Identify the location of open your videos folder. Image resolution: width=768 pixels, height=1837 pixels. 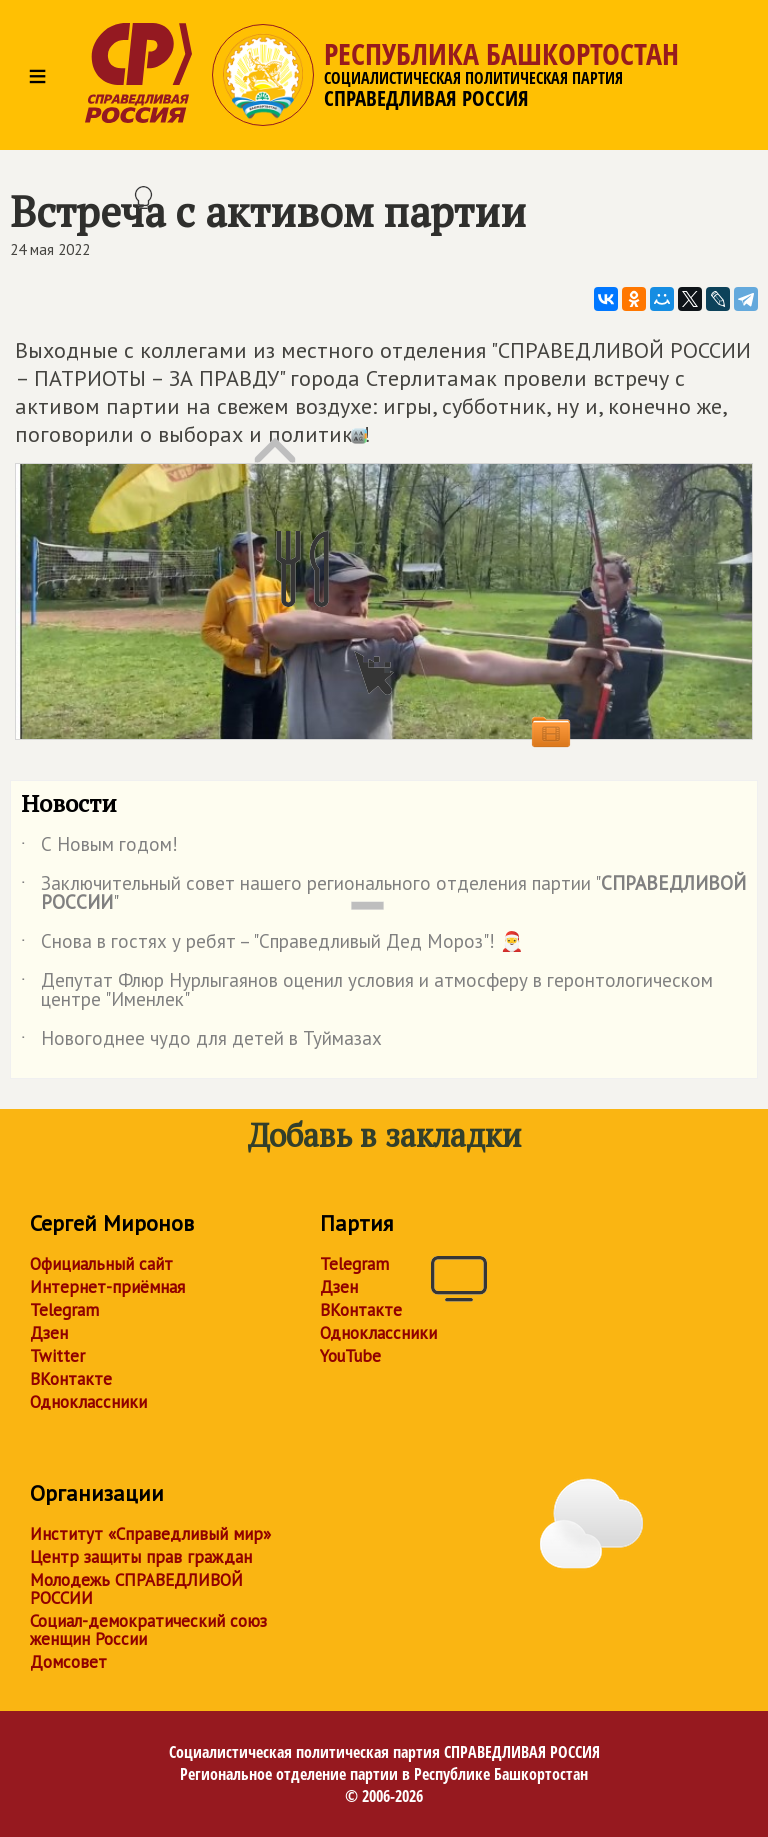
(551, 732).